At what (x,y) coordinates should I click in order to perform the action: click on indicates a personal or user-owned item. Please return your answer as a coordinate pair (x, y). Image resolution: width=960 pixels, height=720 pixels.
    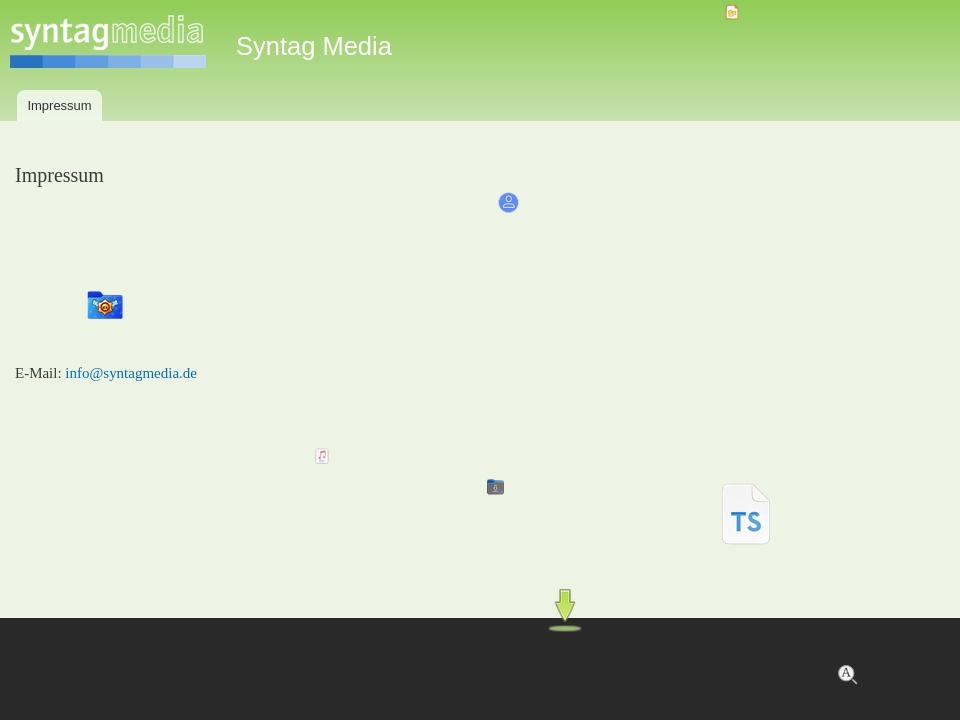
    Looking at the image, I should click on (508, 202).